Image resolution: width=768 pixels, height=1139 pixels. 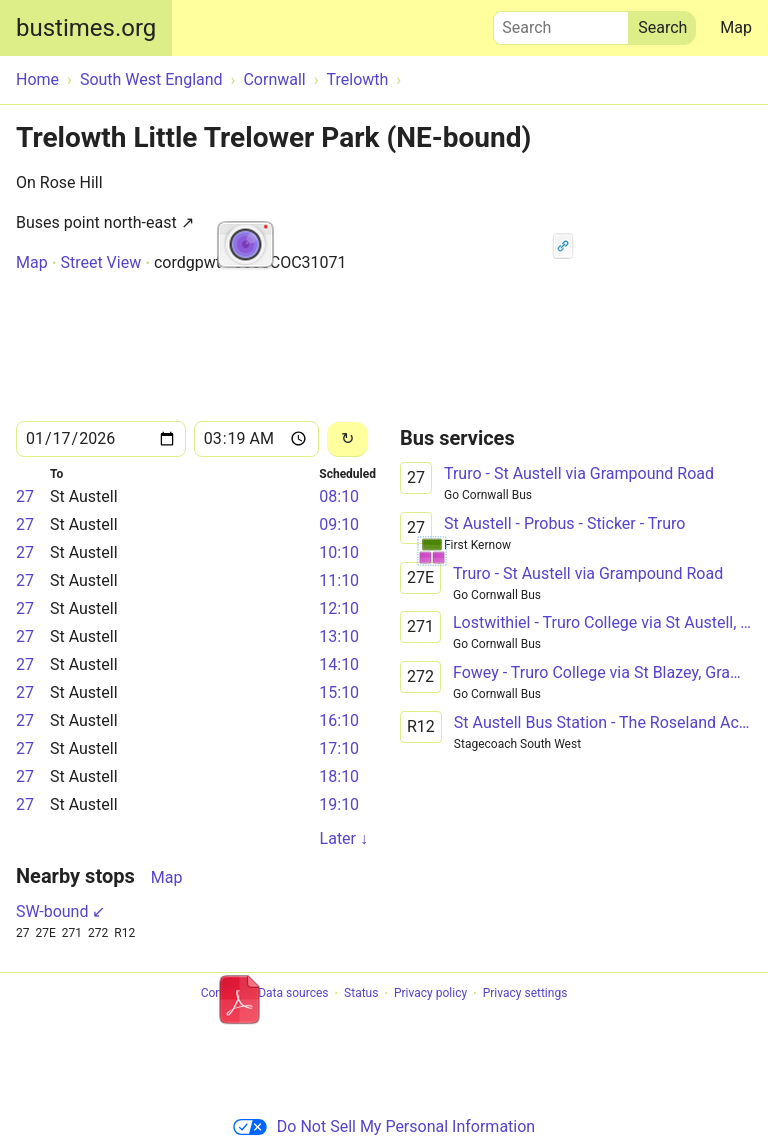 I want to click on open the camera app, so click(x=245, y=244).